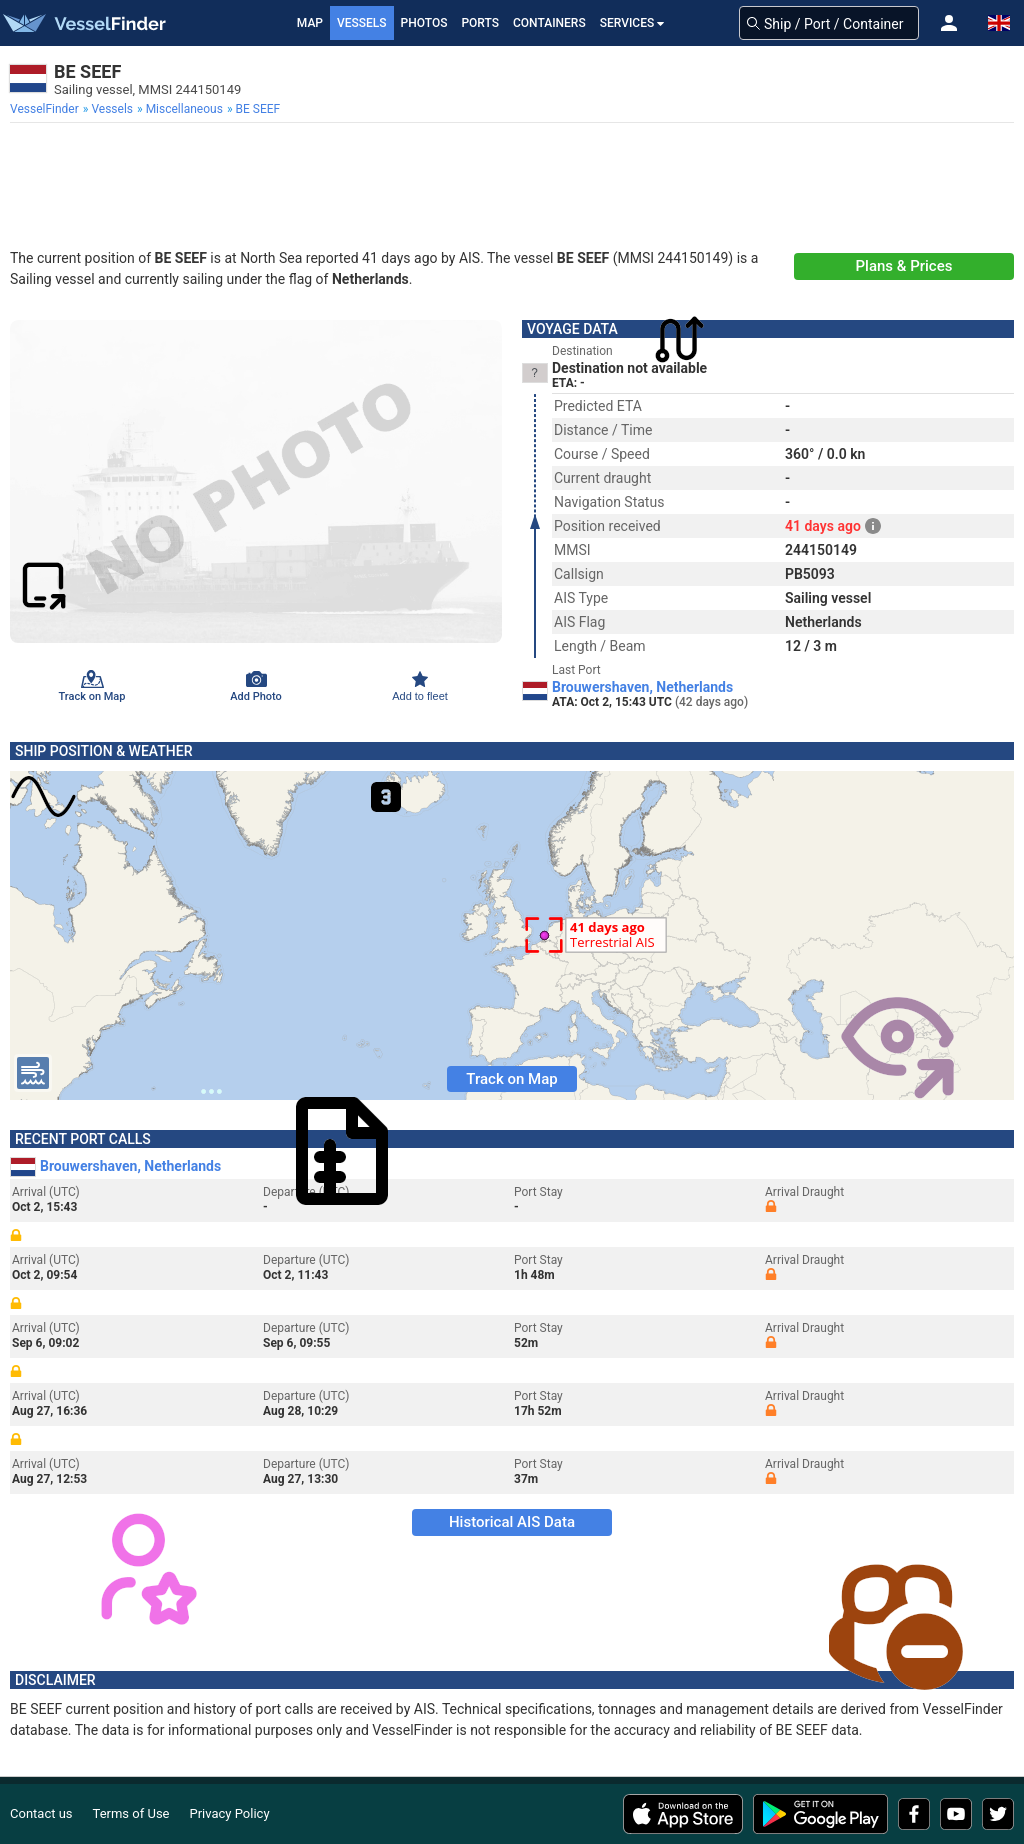 Image resolution: width=1024 pixels, height=1844 pixels. I want to click on view or access favorite user, so click(138, 1566).